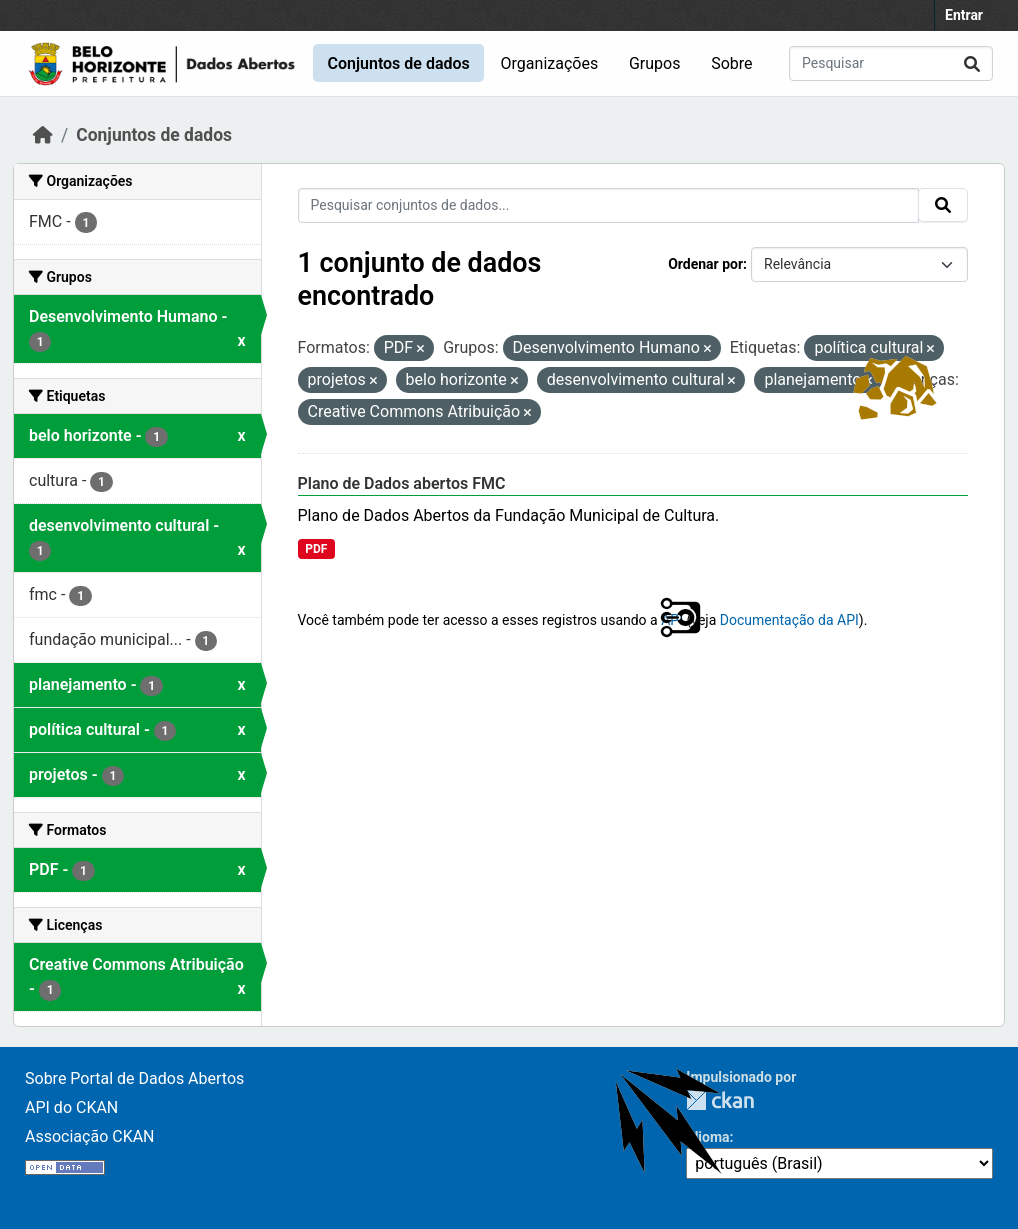 The image size is (1018, 1229). What do you see at coordinates (668, 1121) in the screenshot?
I see `indicates lightning or electrical storm warning` at bounding box center [668, 1121].